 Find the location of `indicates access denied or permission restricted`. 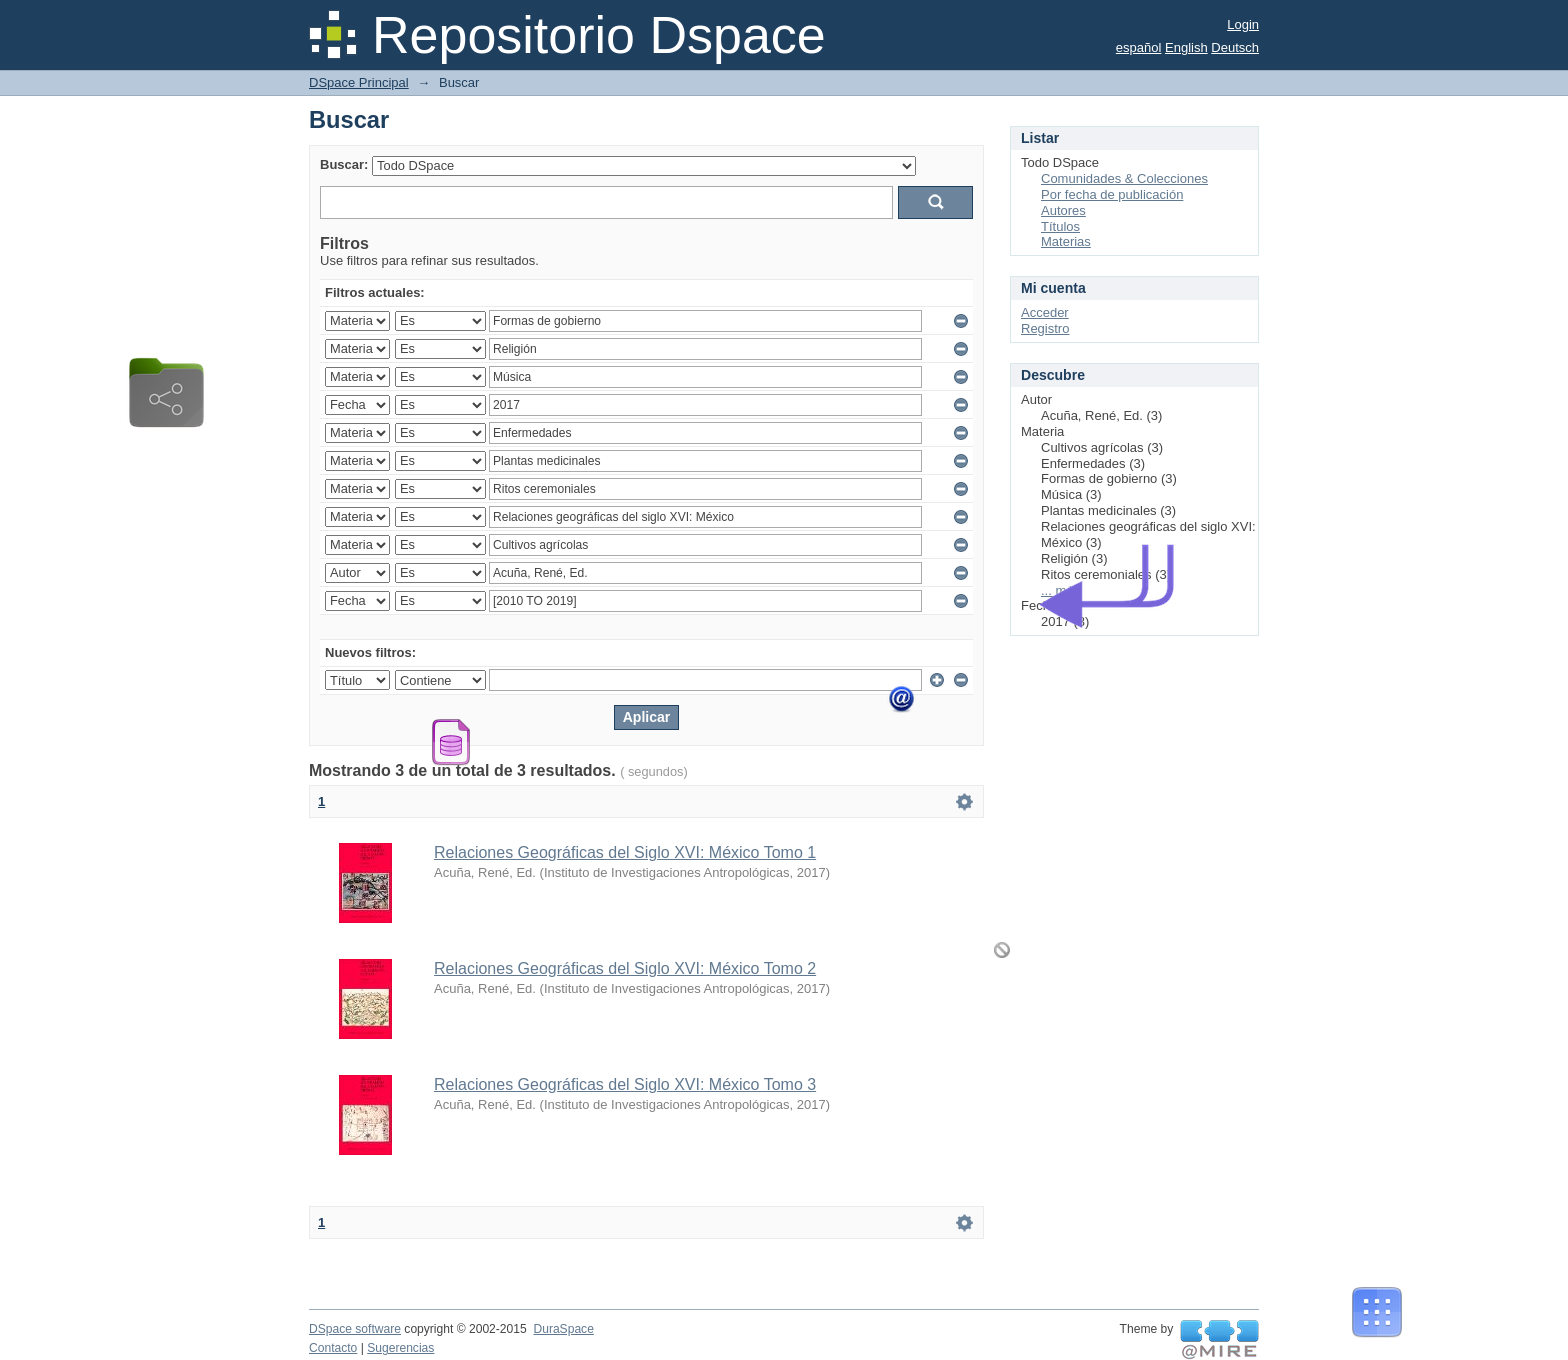

indicates access denied or permission restricted is located at coordinates (1002, 950).